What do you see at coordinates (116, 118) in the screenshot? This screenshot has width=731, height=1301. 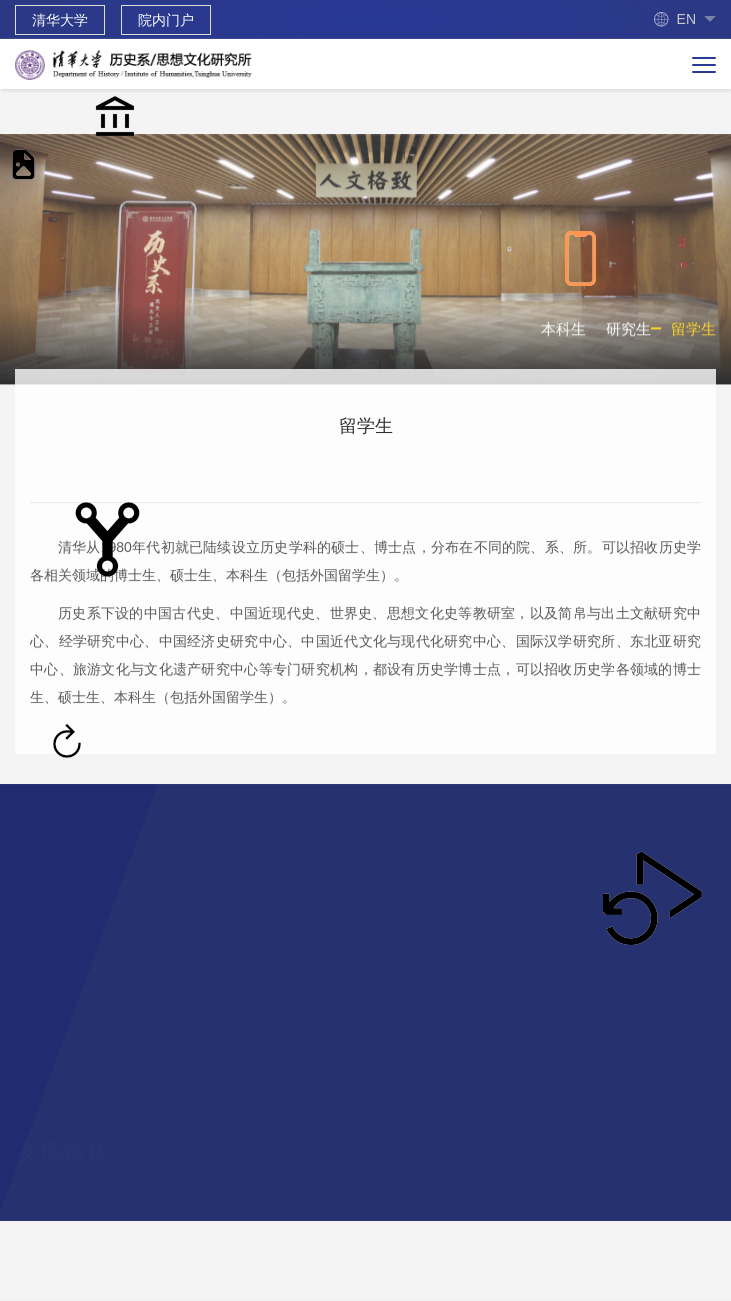 I see `access banking or financial services` at bounding box center [116, 118].